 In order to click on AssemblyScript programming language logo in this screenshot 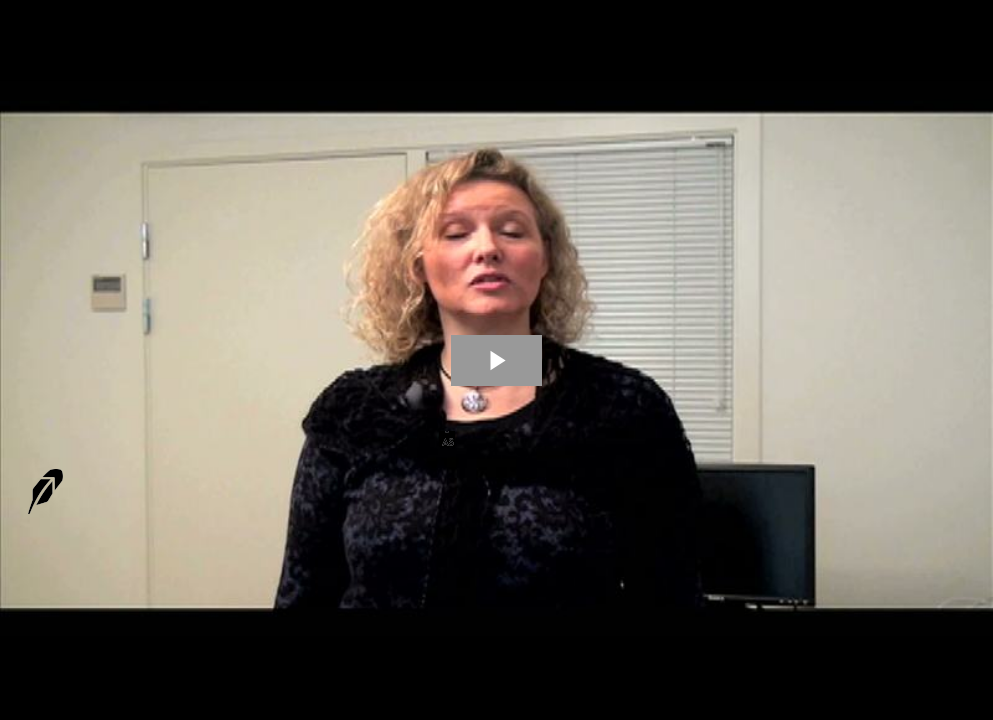, I will do `click(447, 439)`.